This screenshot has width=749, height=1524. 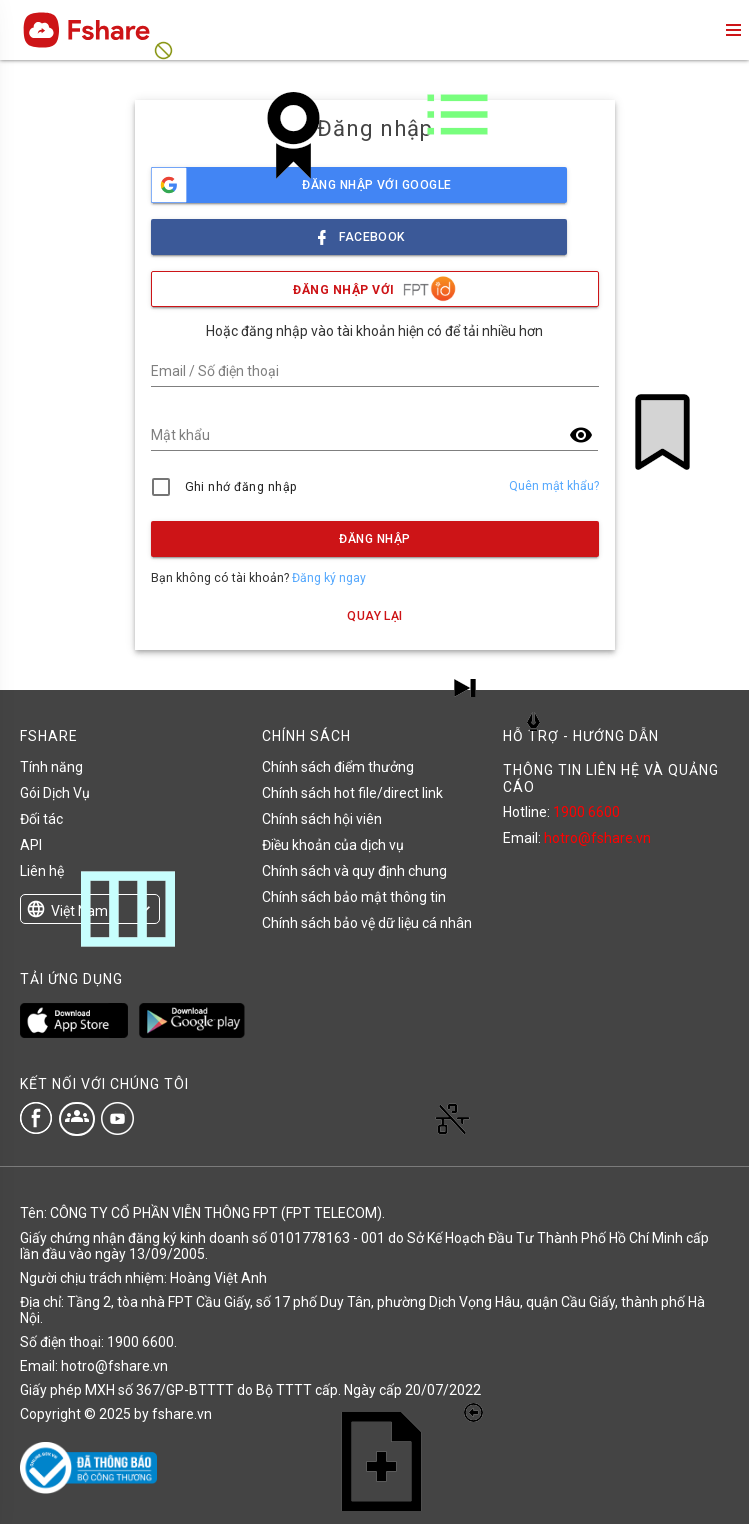 What do you see at coordinates (457, 114) in the screenshot?
I see `view items in list format` at bounding box center [457, 114].